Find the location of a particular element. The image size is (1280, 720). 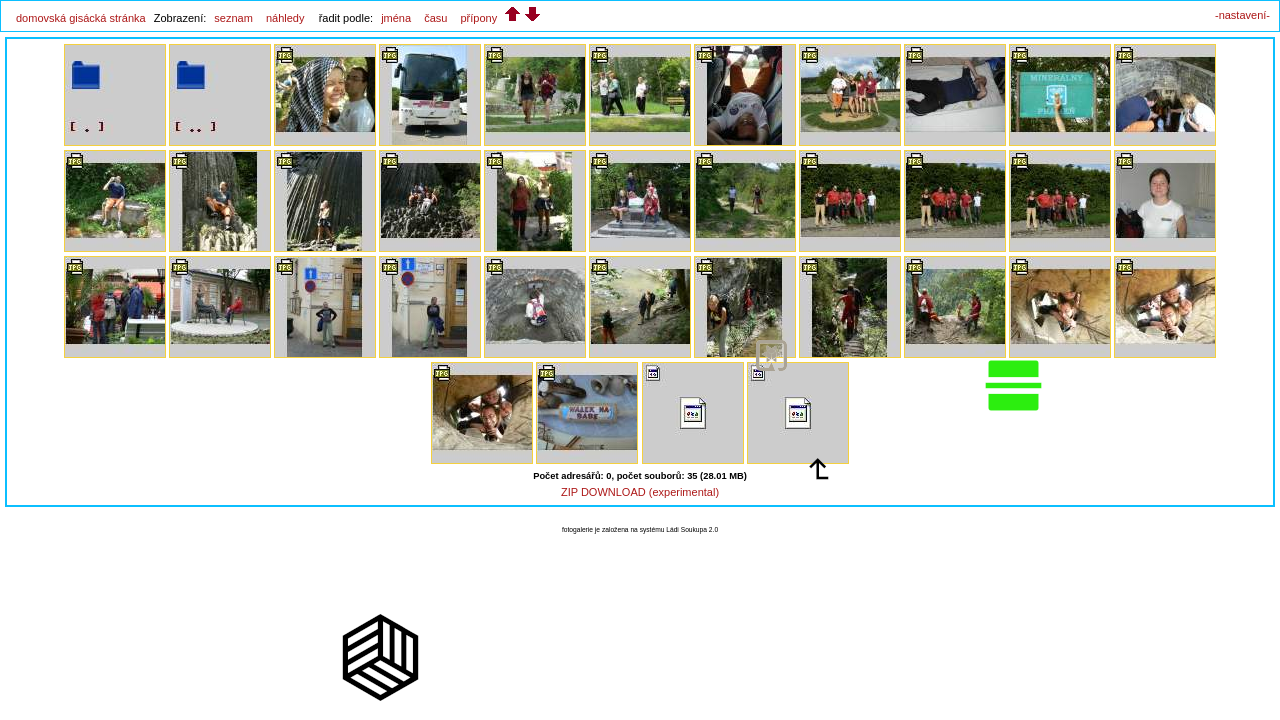

navigate back and up one level is located at coordinates (819, 470).